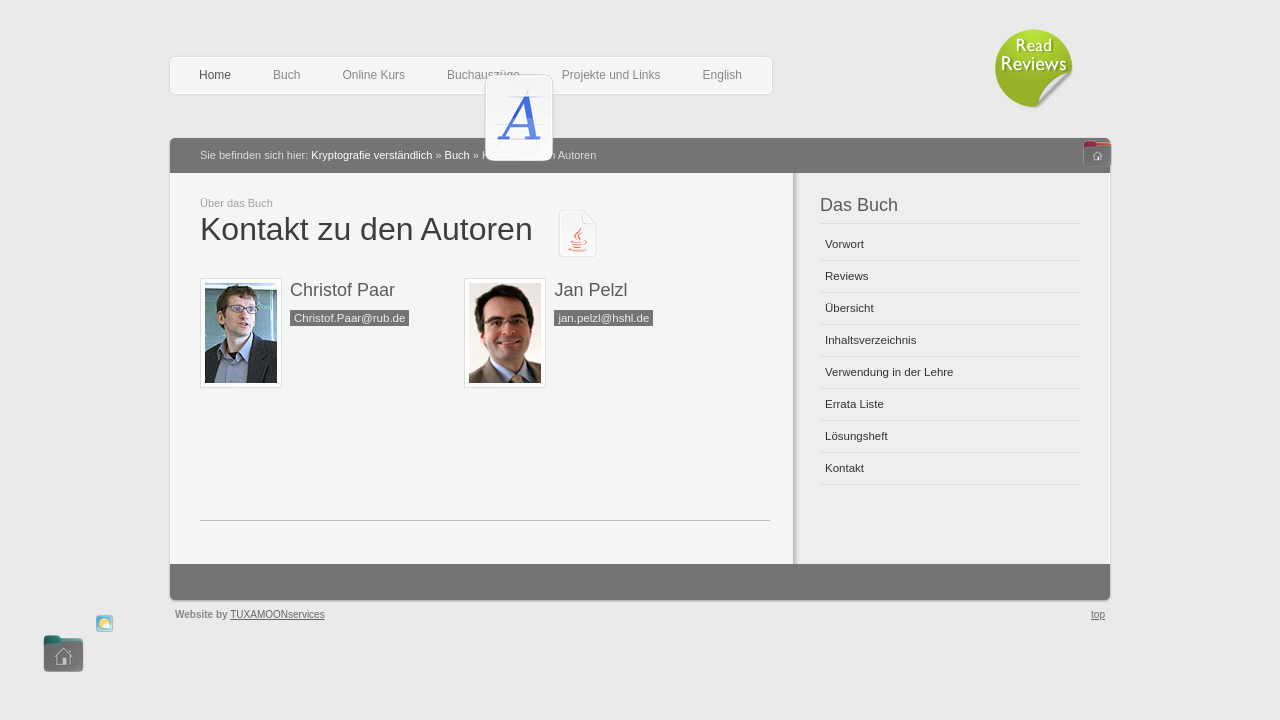  I want to click on open a font file, so click(519, 118).